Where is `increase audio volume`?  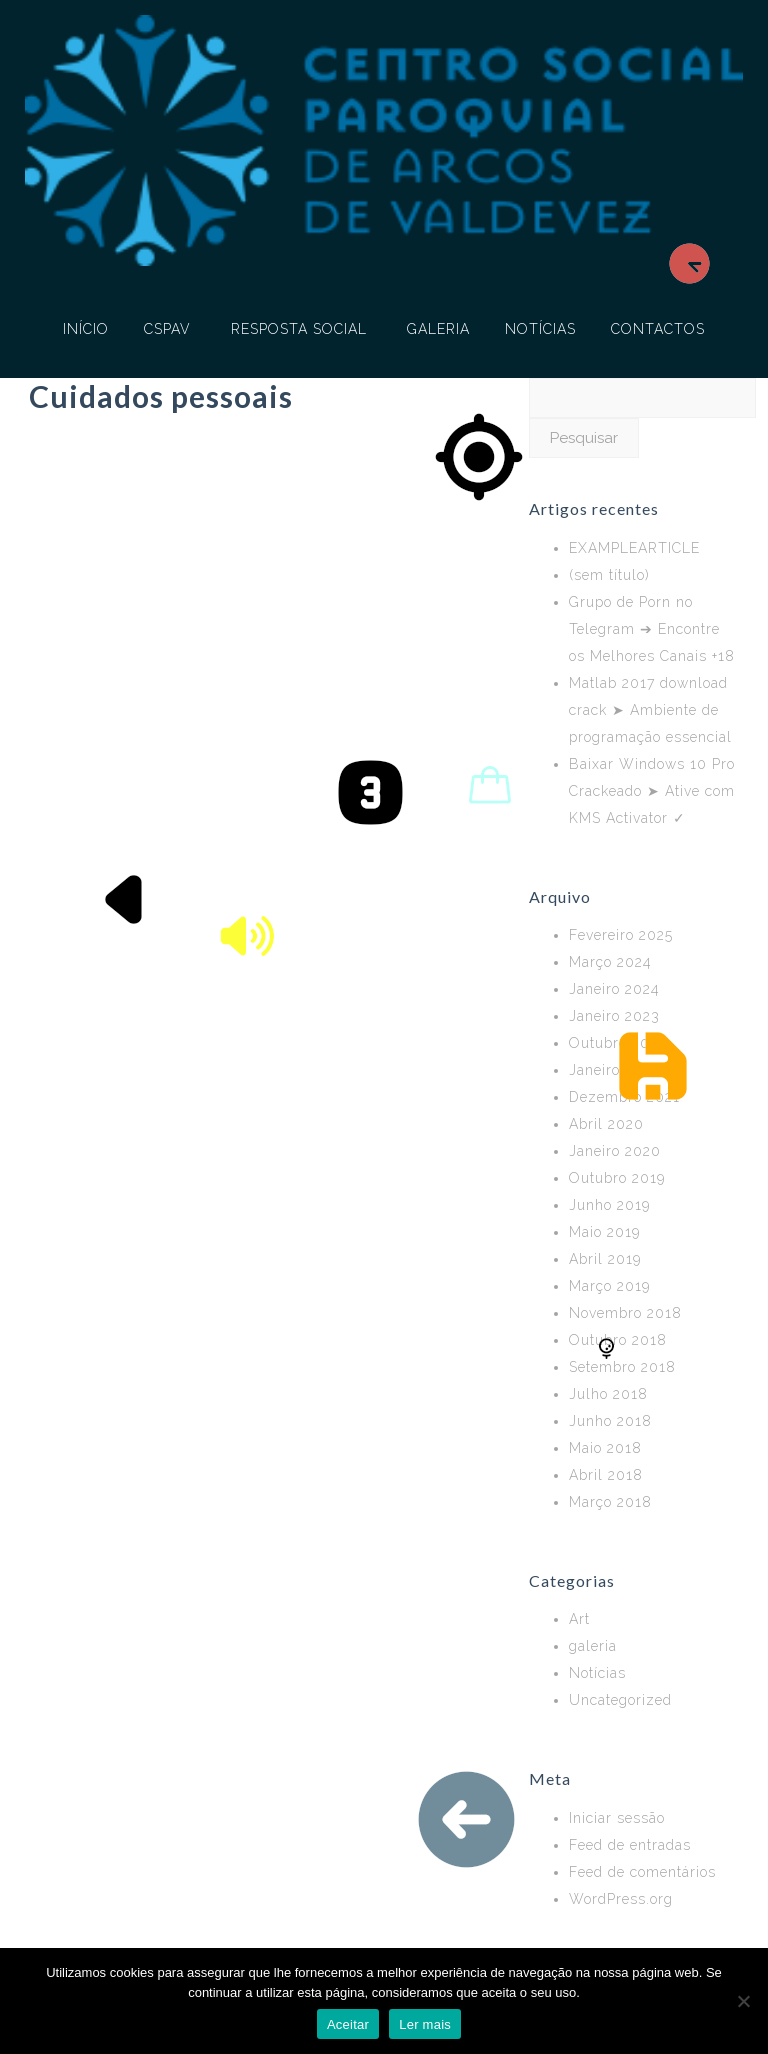
increase audio volume is located at coordinates (246, 936).